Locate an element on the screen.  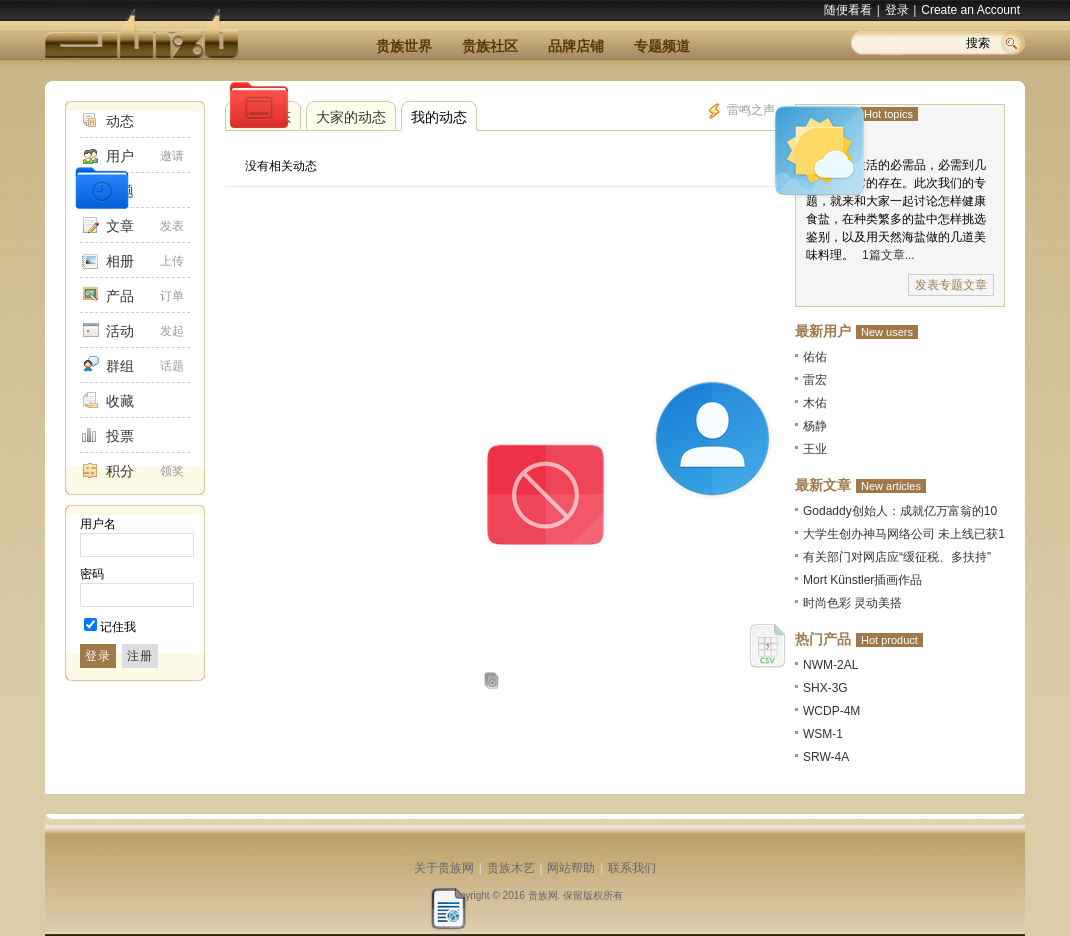
open an opendocument web page file is located at coordinates (448, 908).